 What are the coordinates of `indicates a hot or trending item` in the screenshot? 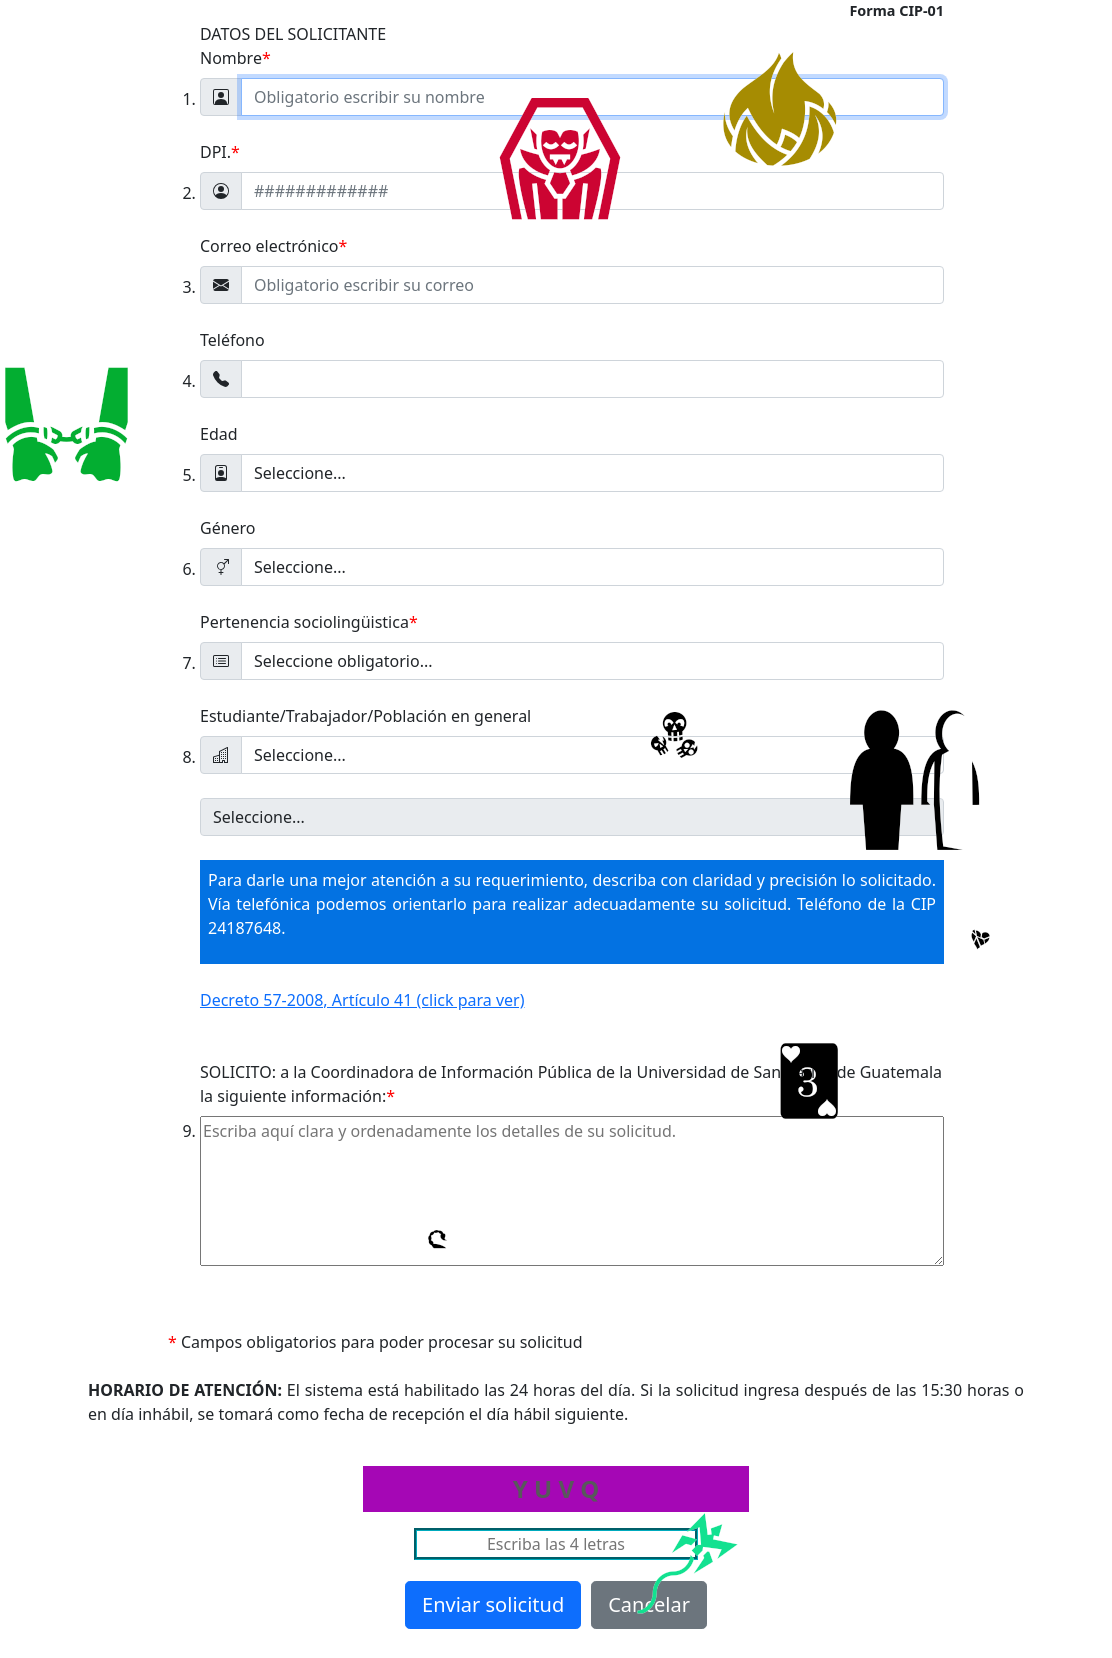 It's located at (779, 109).